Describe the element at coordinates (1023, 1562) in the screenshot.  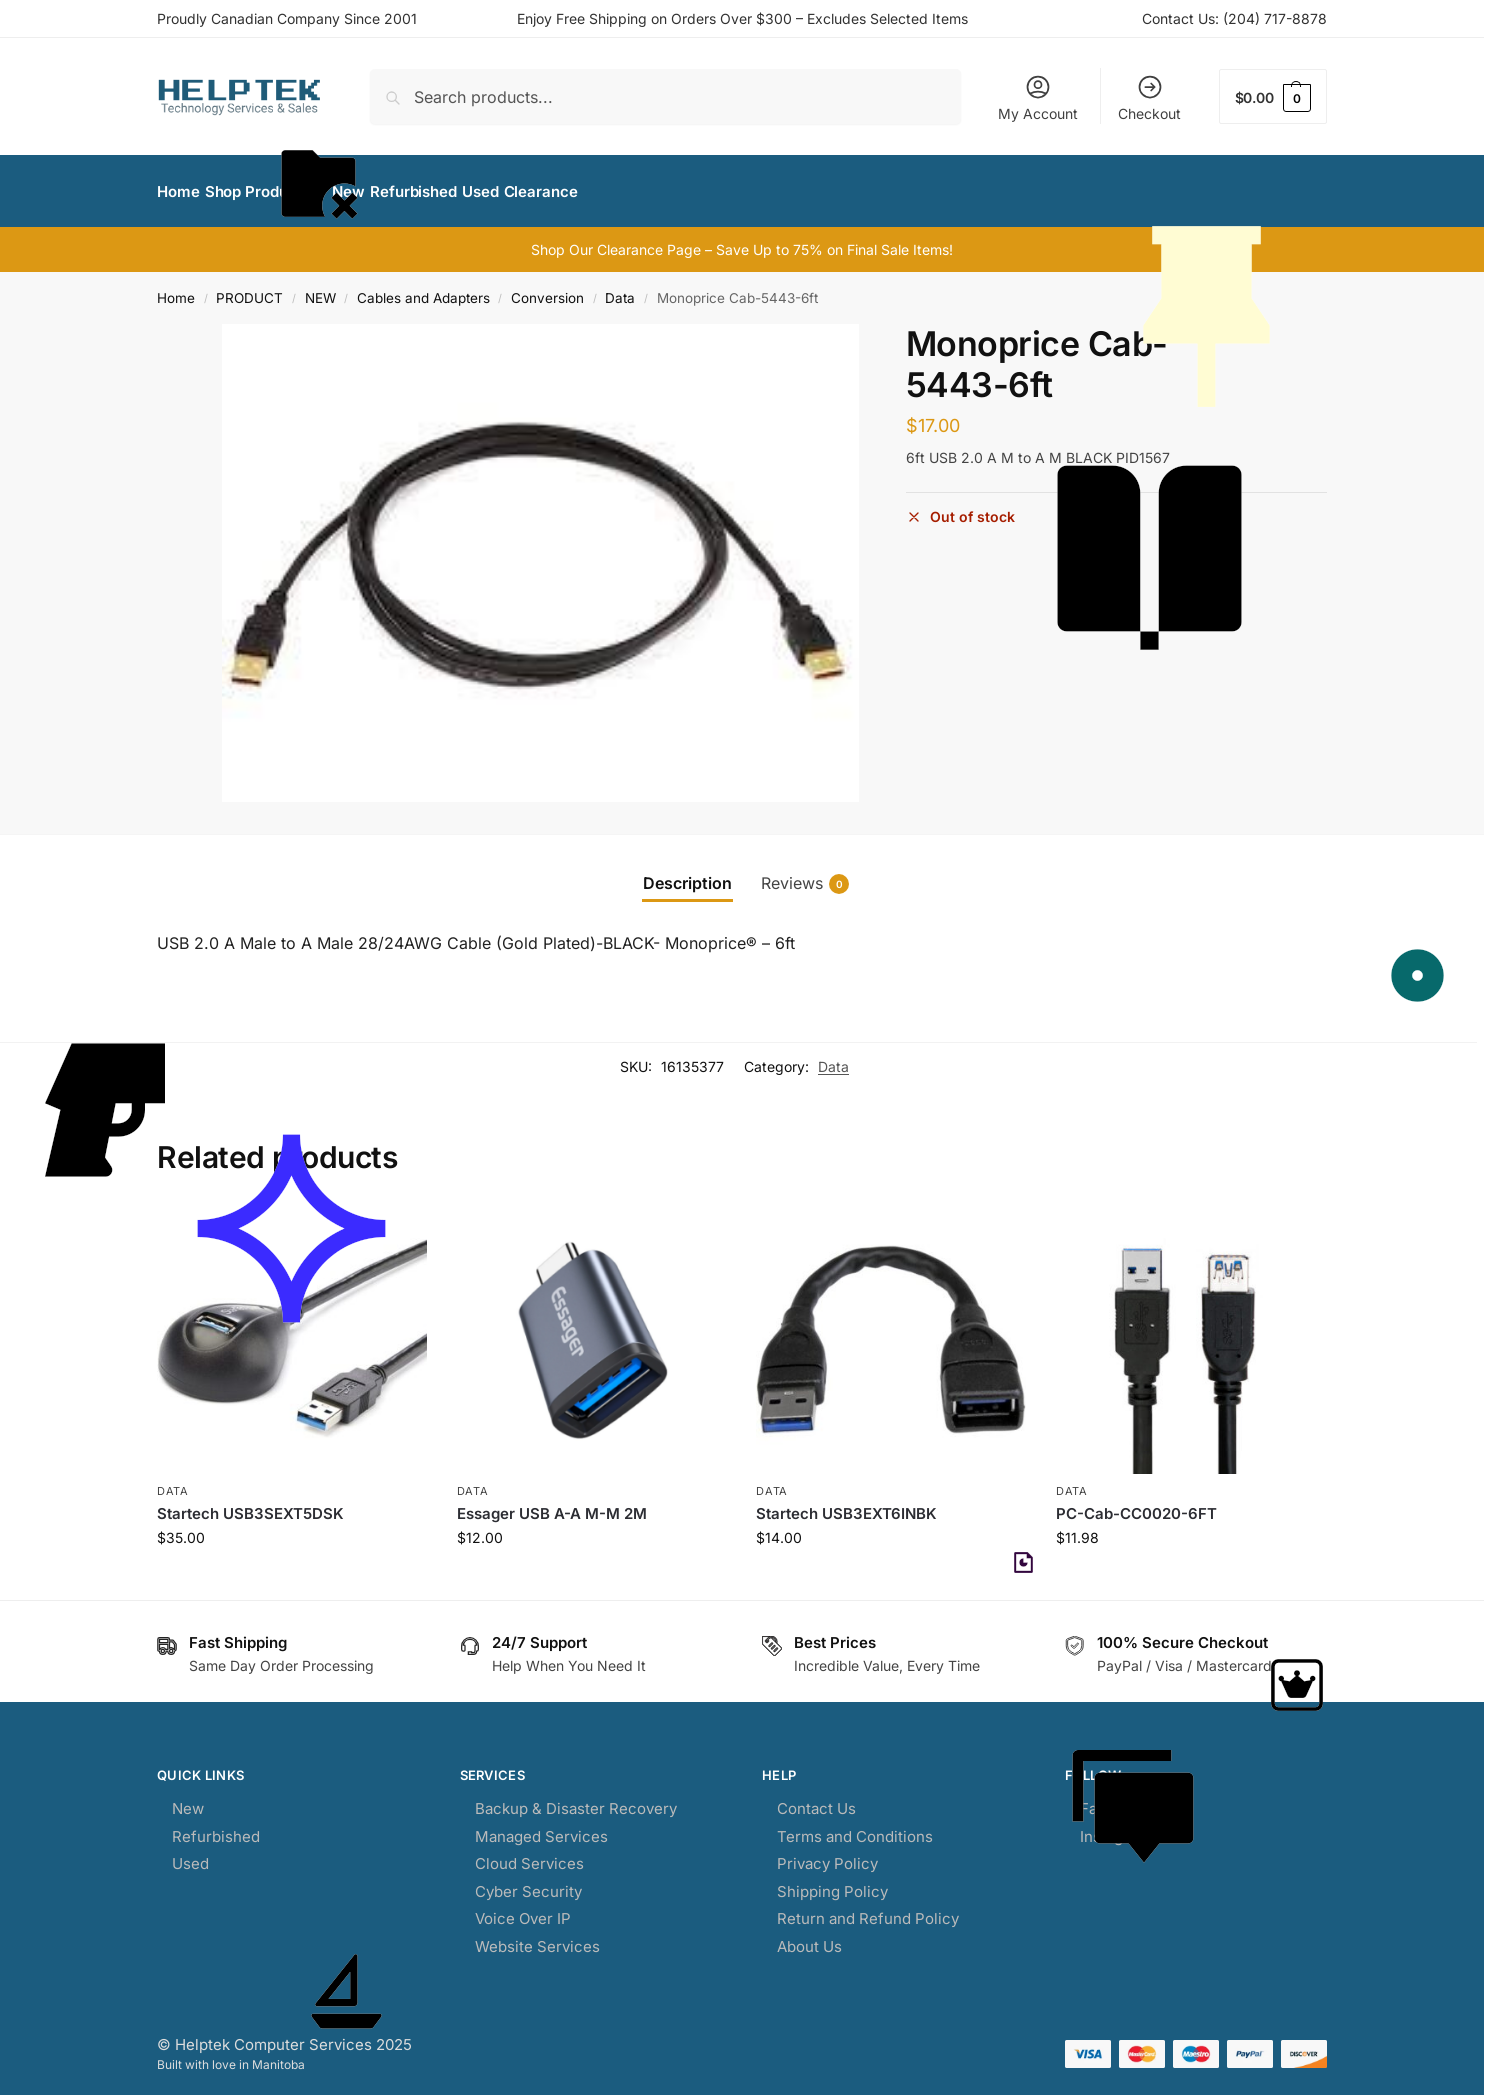
I see `view document with chart data` at that location.